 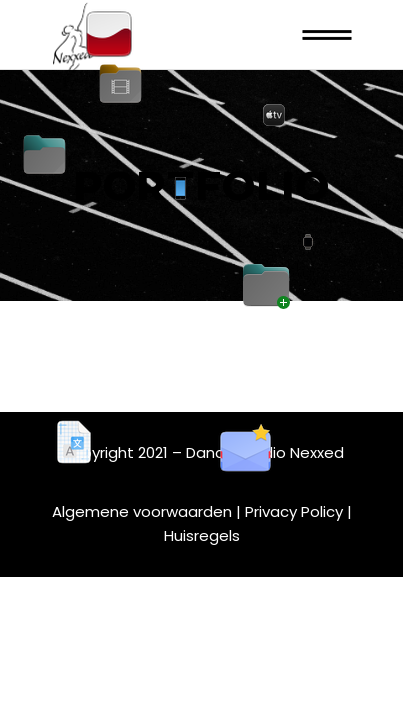 What do you see at coordinates (308, 242) in the screenshot?
I see `apple watch series 10 device icon` at bounding box center [308, 242].